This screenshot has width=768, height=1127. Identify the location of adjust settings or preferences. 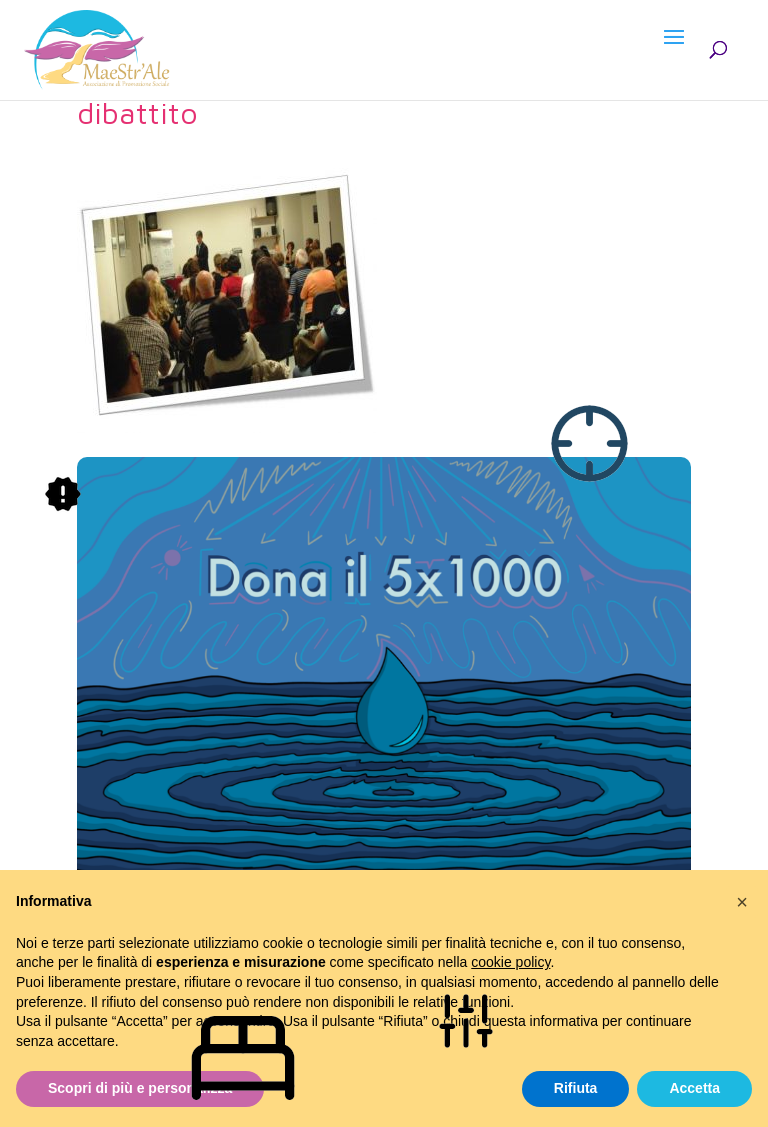
(466, 1021).